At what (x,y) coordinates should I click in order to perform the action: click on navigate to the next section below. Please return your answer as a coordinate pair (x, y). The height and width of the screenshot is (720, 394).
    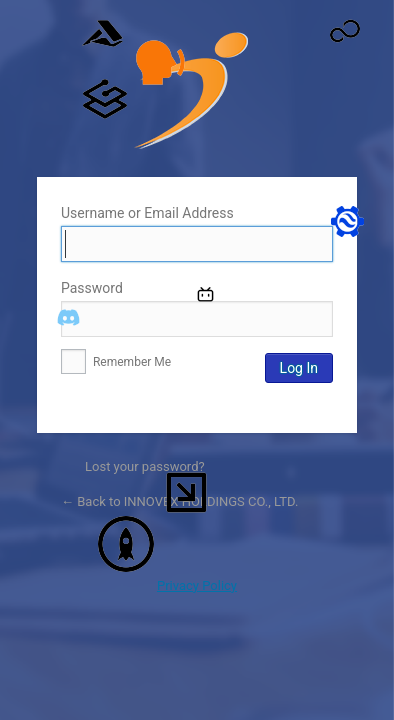
    Looking at the image, I should click on (186, 492).